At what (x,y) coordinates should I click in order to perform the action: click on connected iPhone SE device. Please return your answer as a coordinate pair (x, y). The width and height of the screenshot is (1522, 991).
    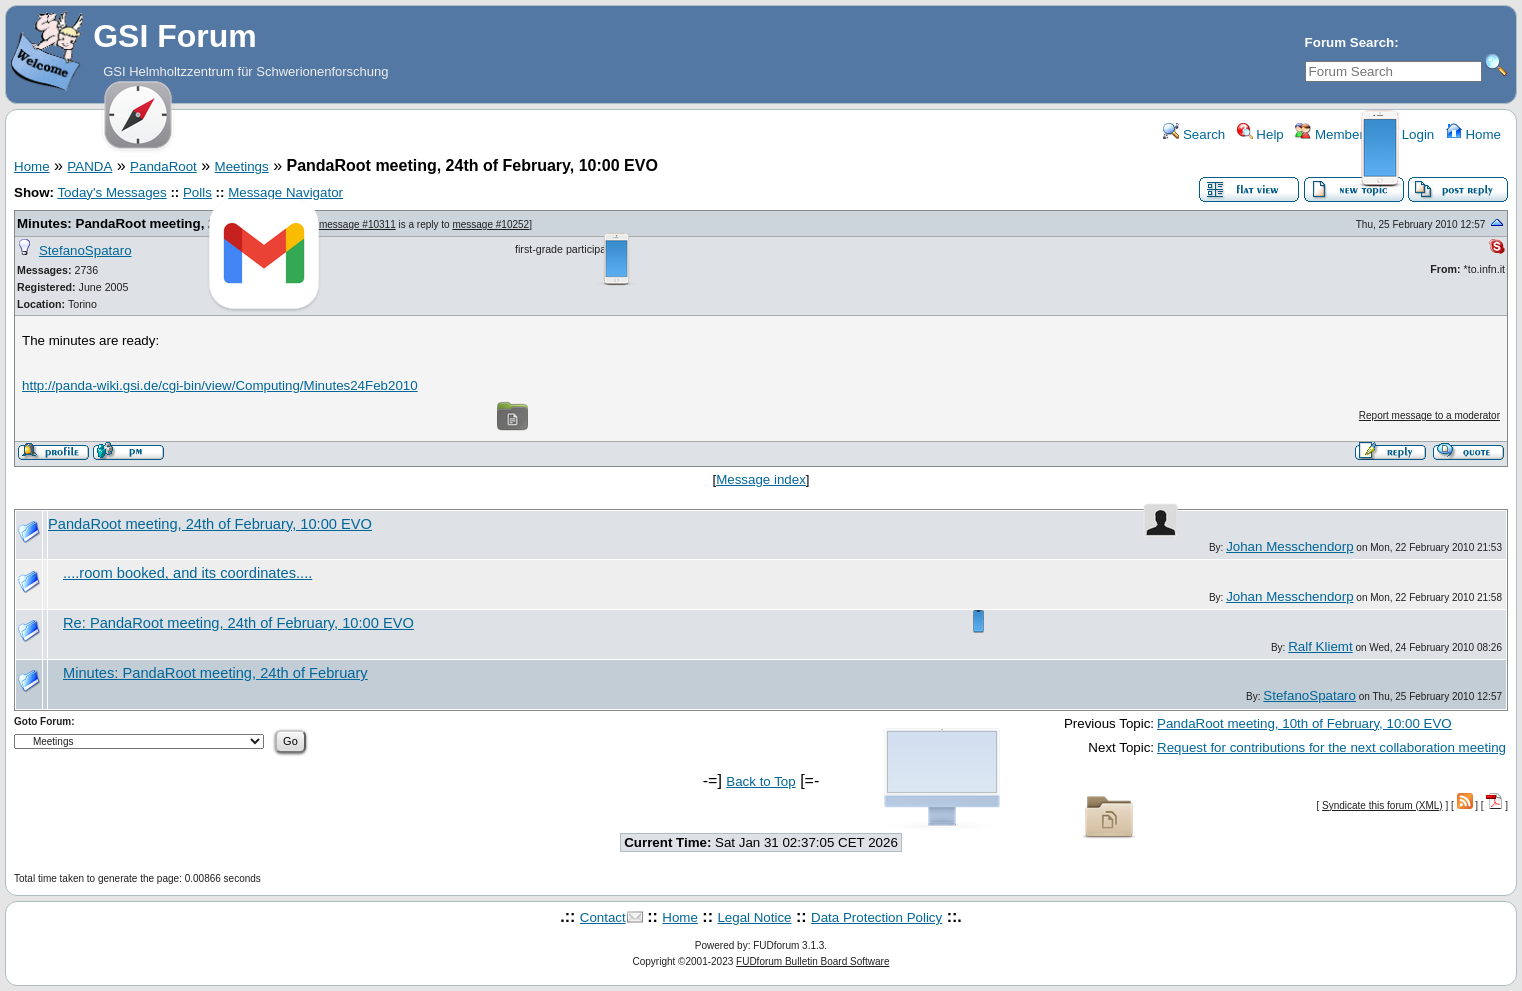
    Looking at the image, I should click on (616, 259).